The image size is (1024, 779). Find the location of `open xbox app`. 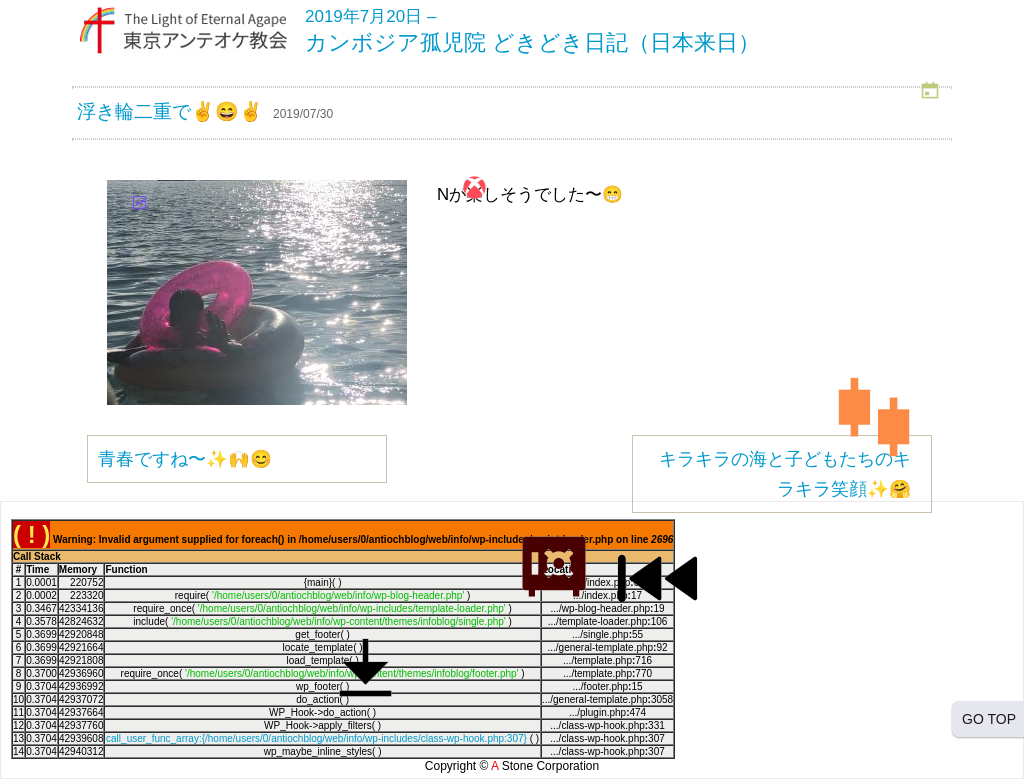

open xbox app is located at coordinates (474, 187).